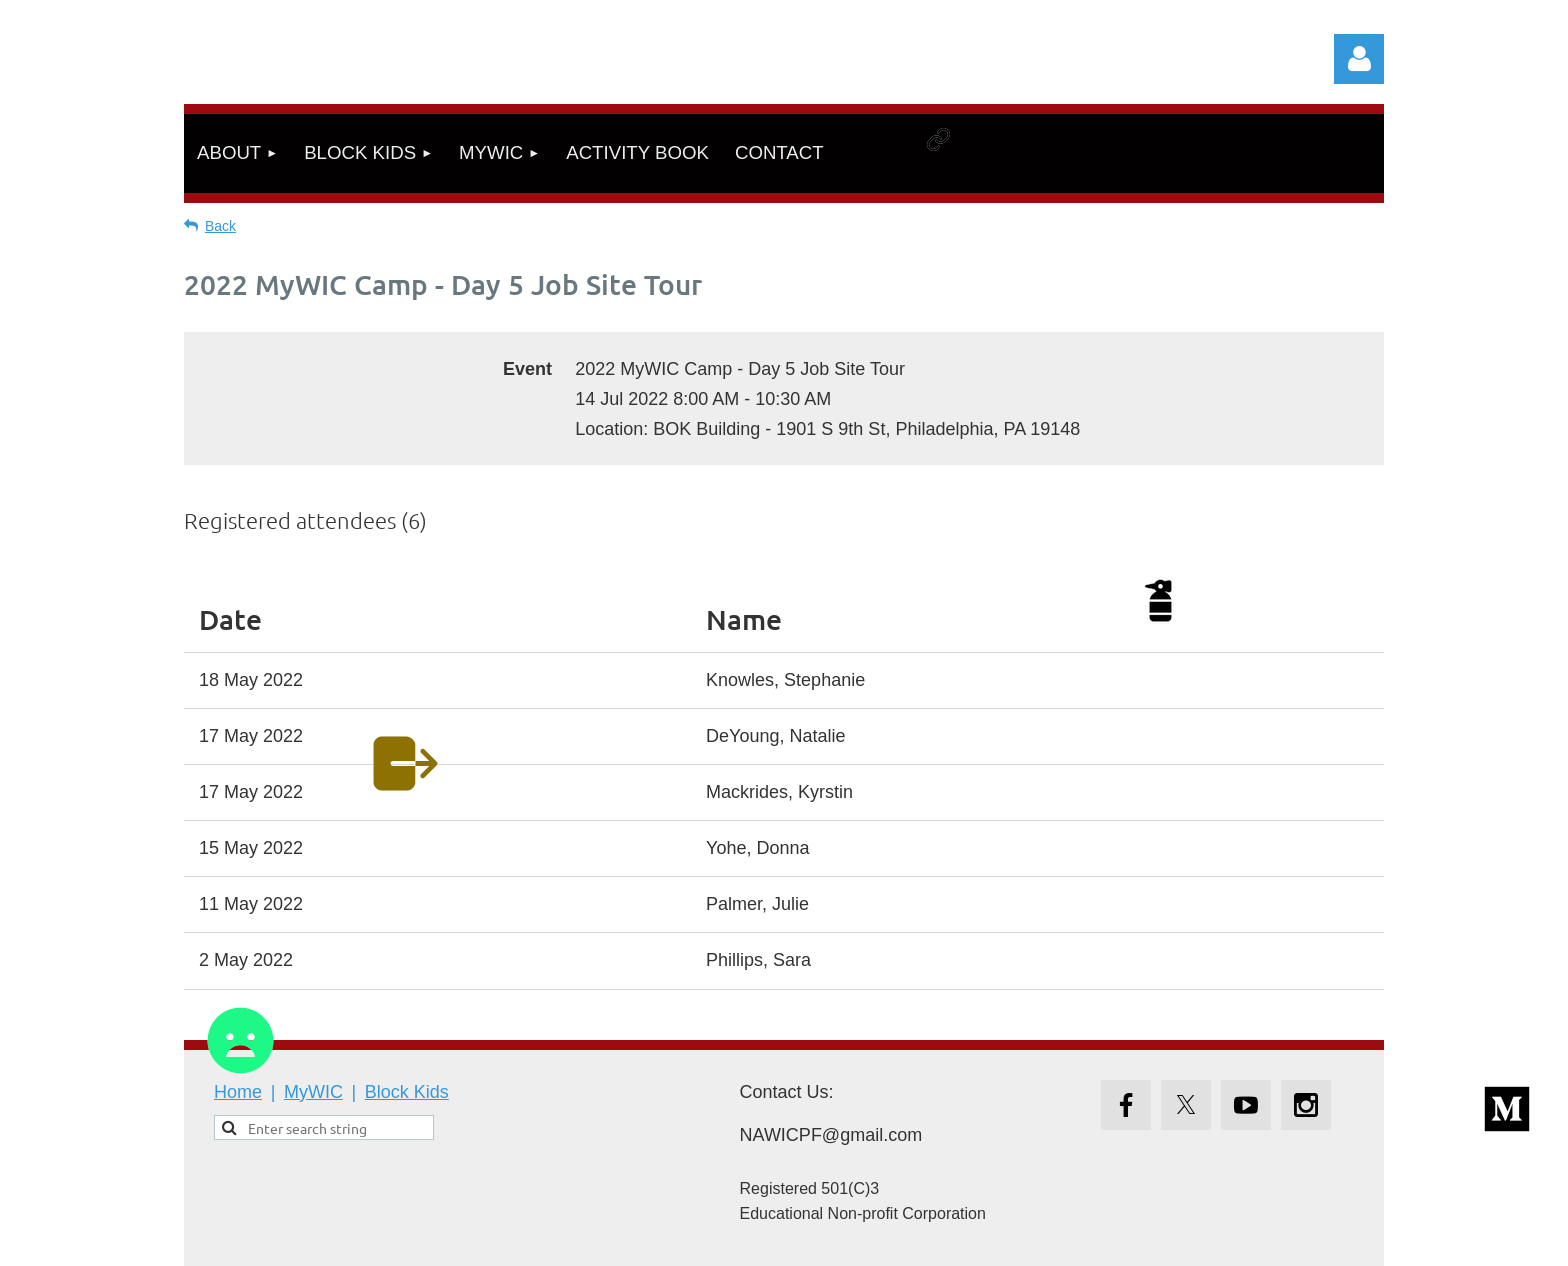  What do you see at coordinates (1507, 1109) in the screenshot?
I see `open the Medium app` at bounding box center [1507, 1109].